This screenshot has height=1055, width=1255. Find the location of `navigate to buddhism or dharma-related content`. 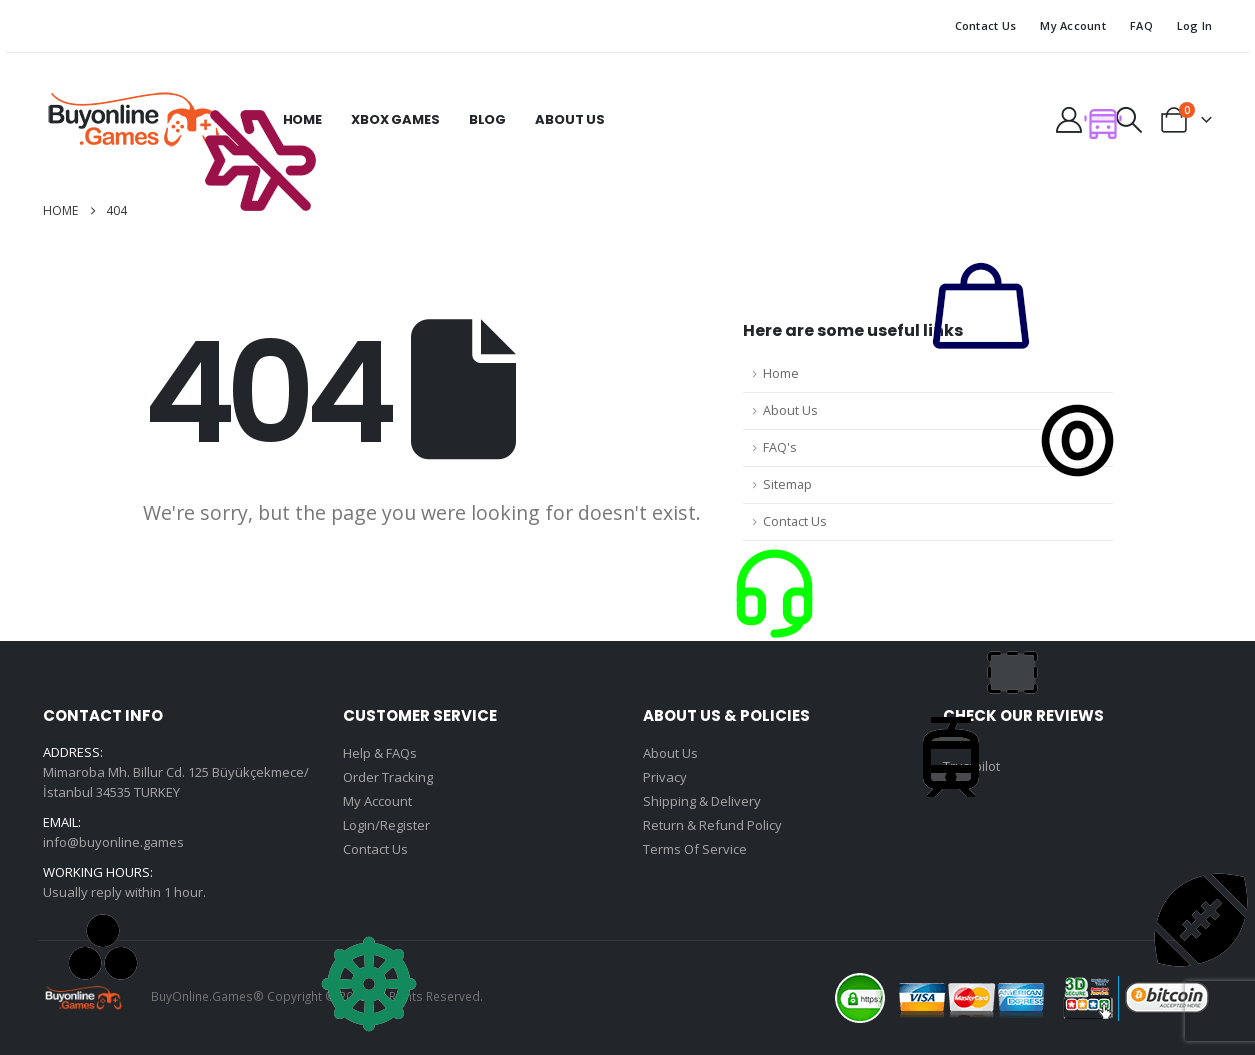

navigate to buddhism or dharma-related content is located at coordinates (369, 984).